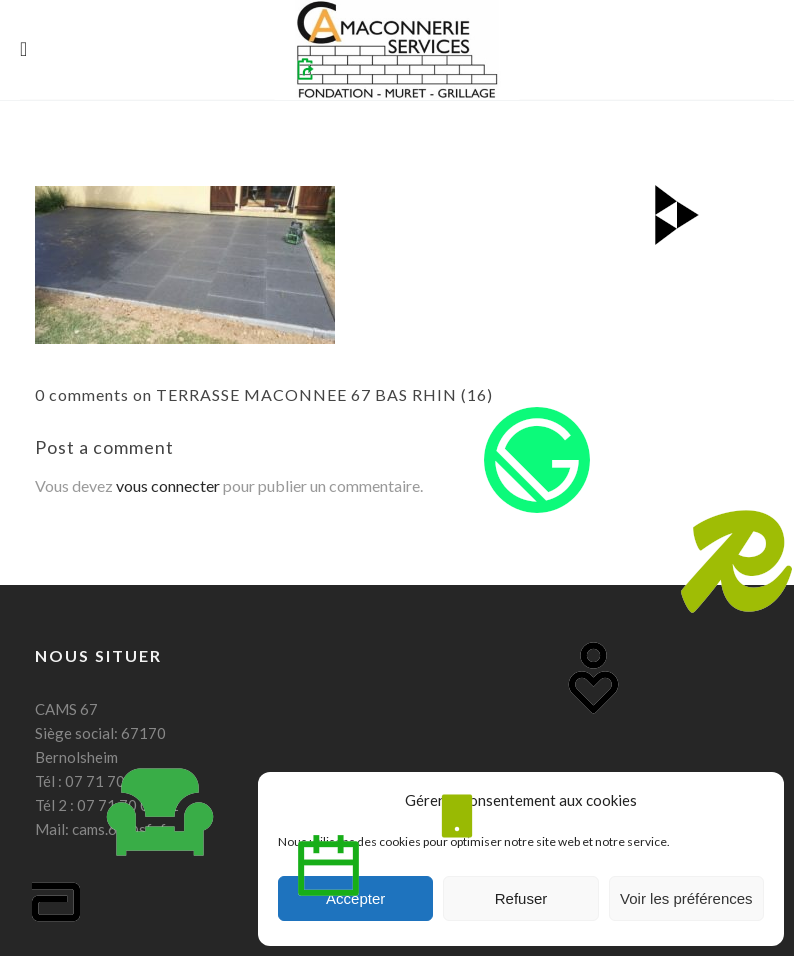  Describe the element at coordinates (305, 69) in the screenshot. I see `share battery power with another device` at that location.